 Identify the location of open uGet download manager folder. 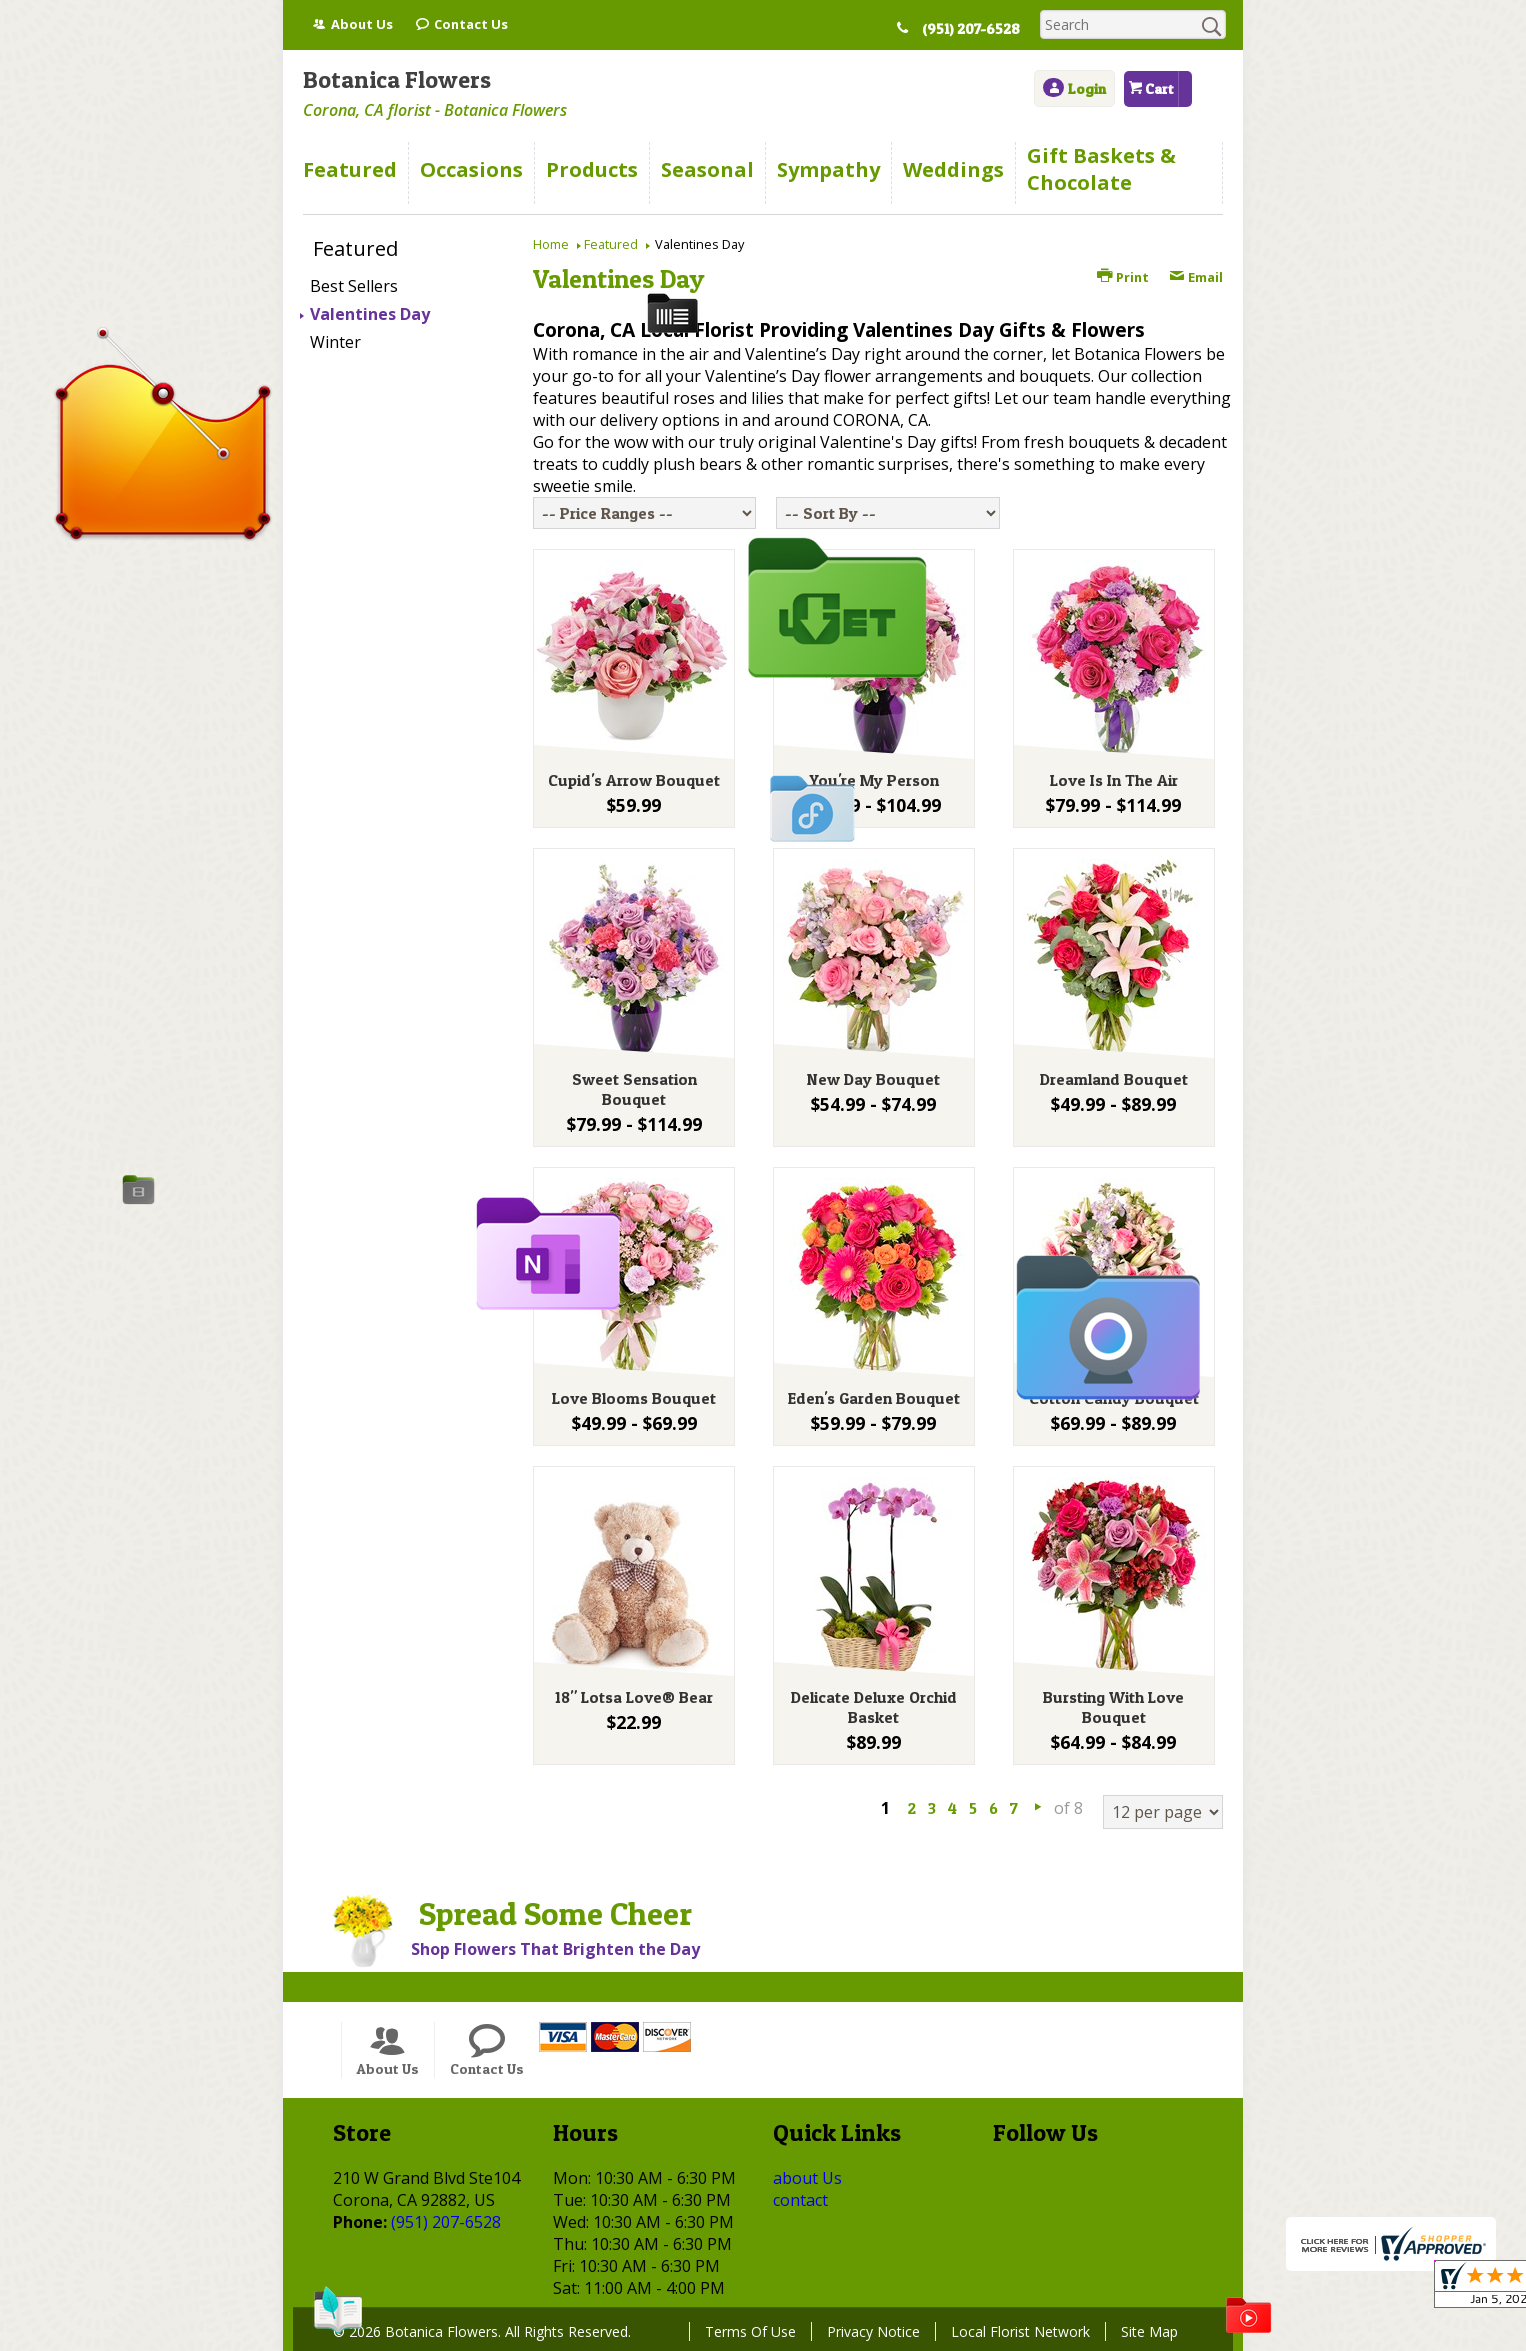
(836, 612).